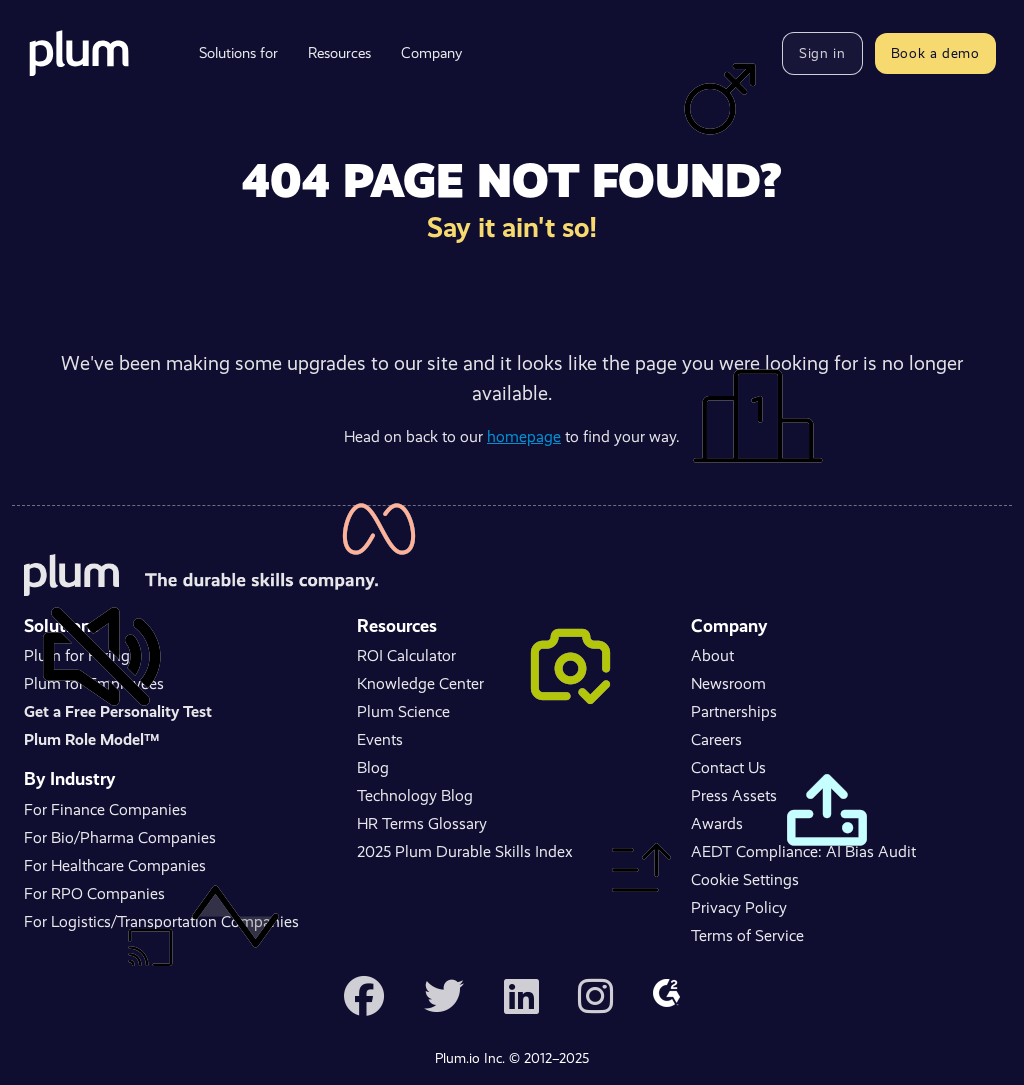 This screenshot has height=1085, width=1024. I want to click on sort items in descending order, so click(639, 870).